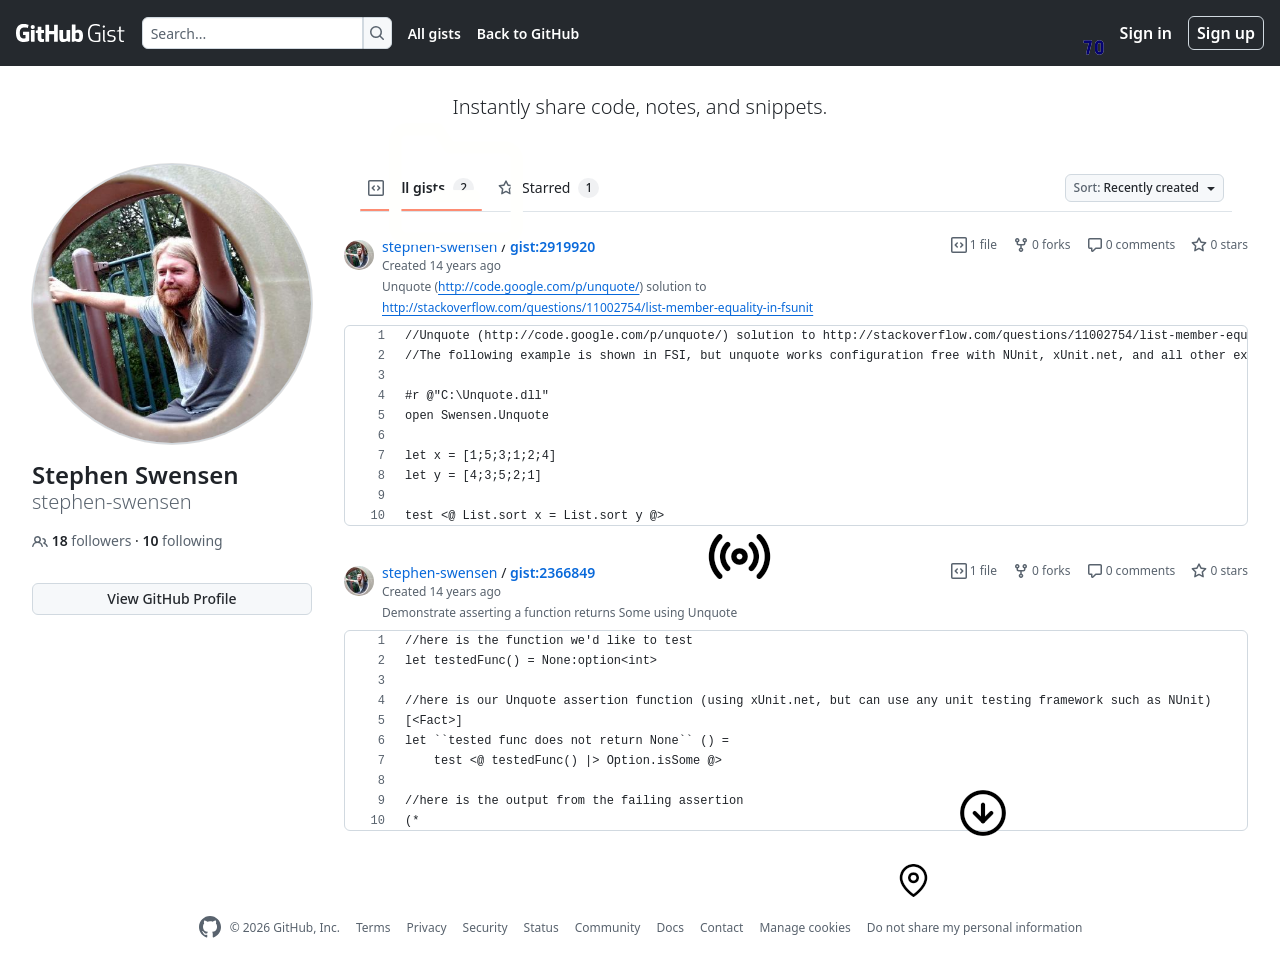 The image size is (1280, 980). What do you see at coordinates (456, 184) in the screenshot?
I see `remove a folder` at bounding box center [456, 184].